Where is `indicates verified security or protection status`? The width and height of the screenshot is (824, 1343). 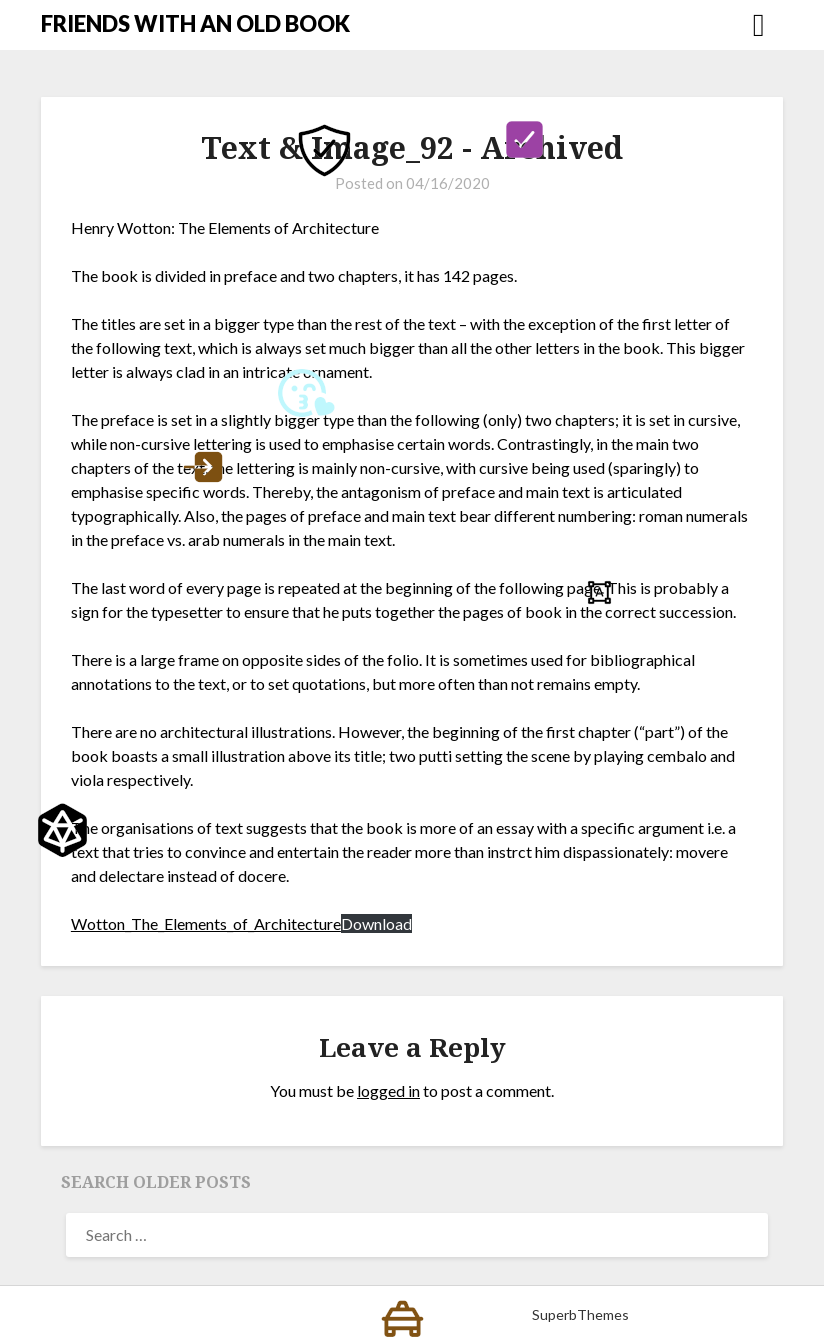 indicates verified security or protection status is located at coordinates (324, 150).